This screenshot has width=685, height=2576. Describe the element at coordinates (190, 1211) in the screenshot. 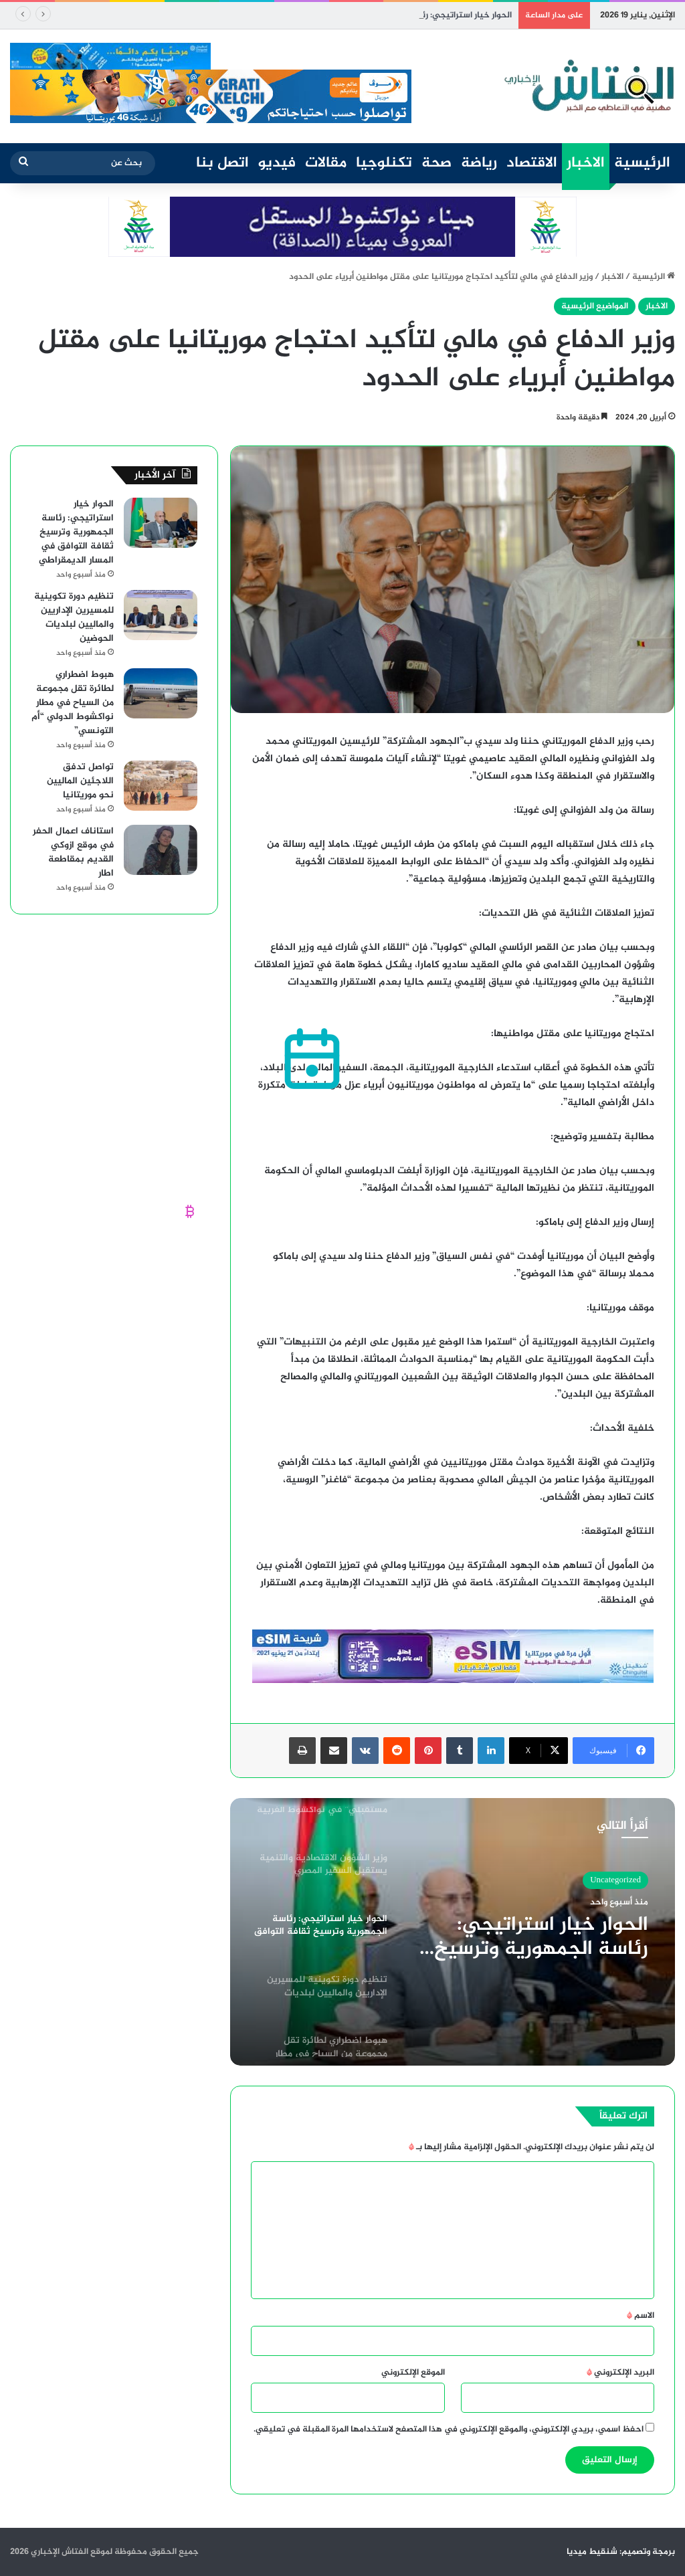

I see `view bitcoin balance or wallet` at that location.